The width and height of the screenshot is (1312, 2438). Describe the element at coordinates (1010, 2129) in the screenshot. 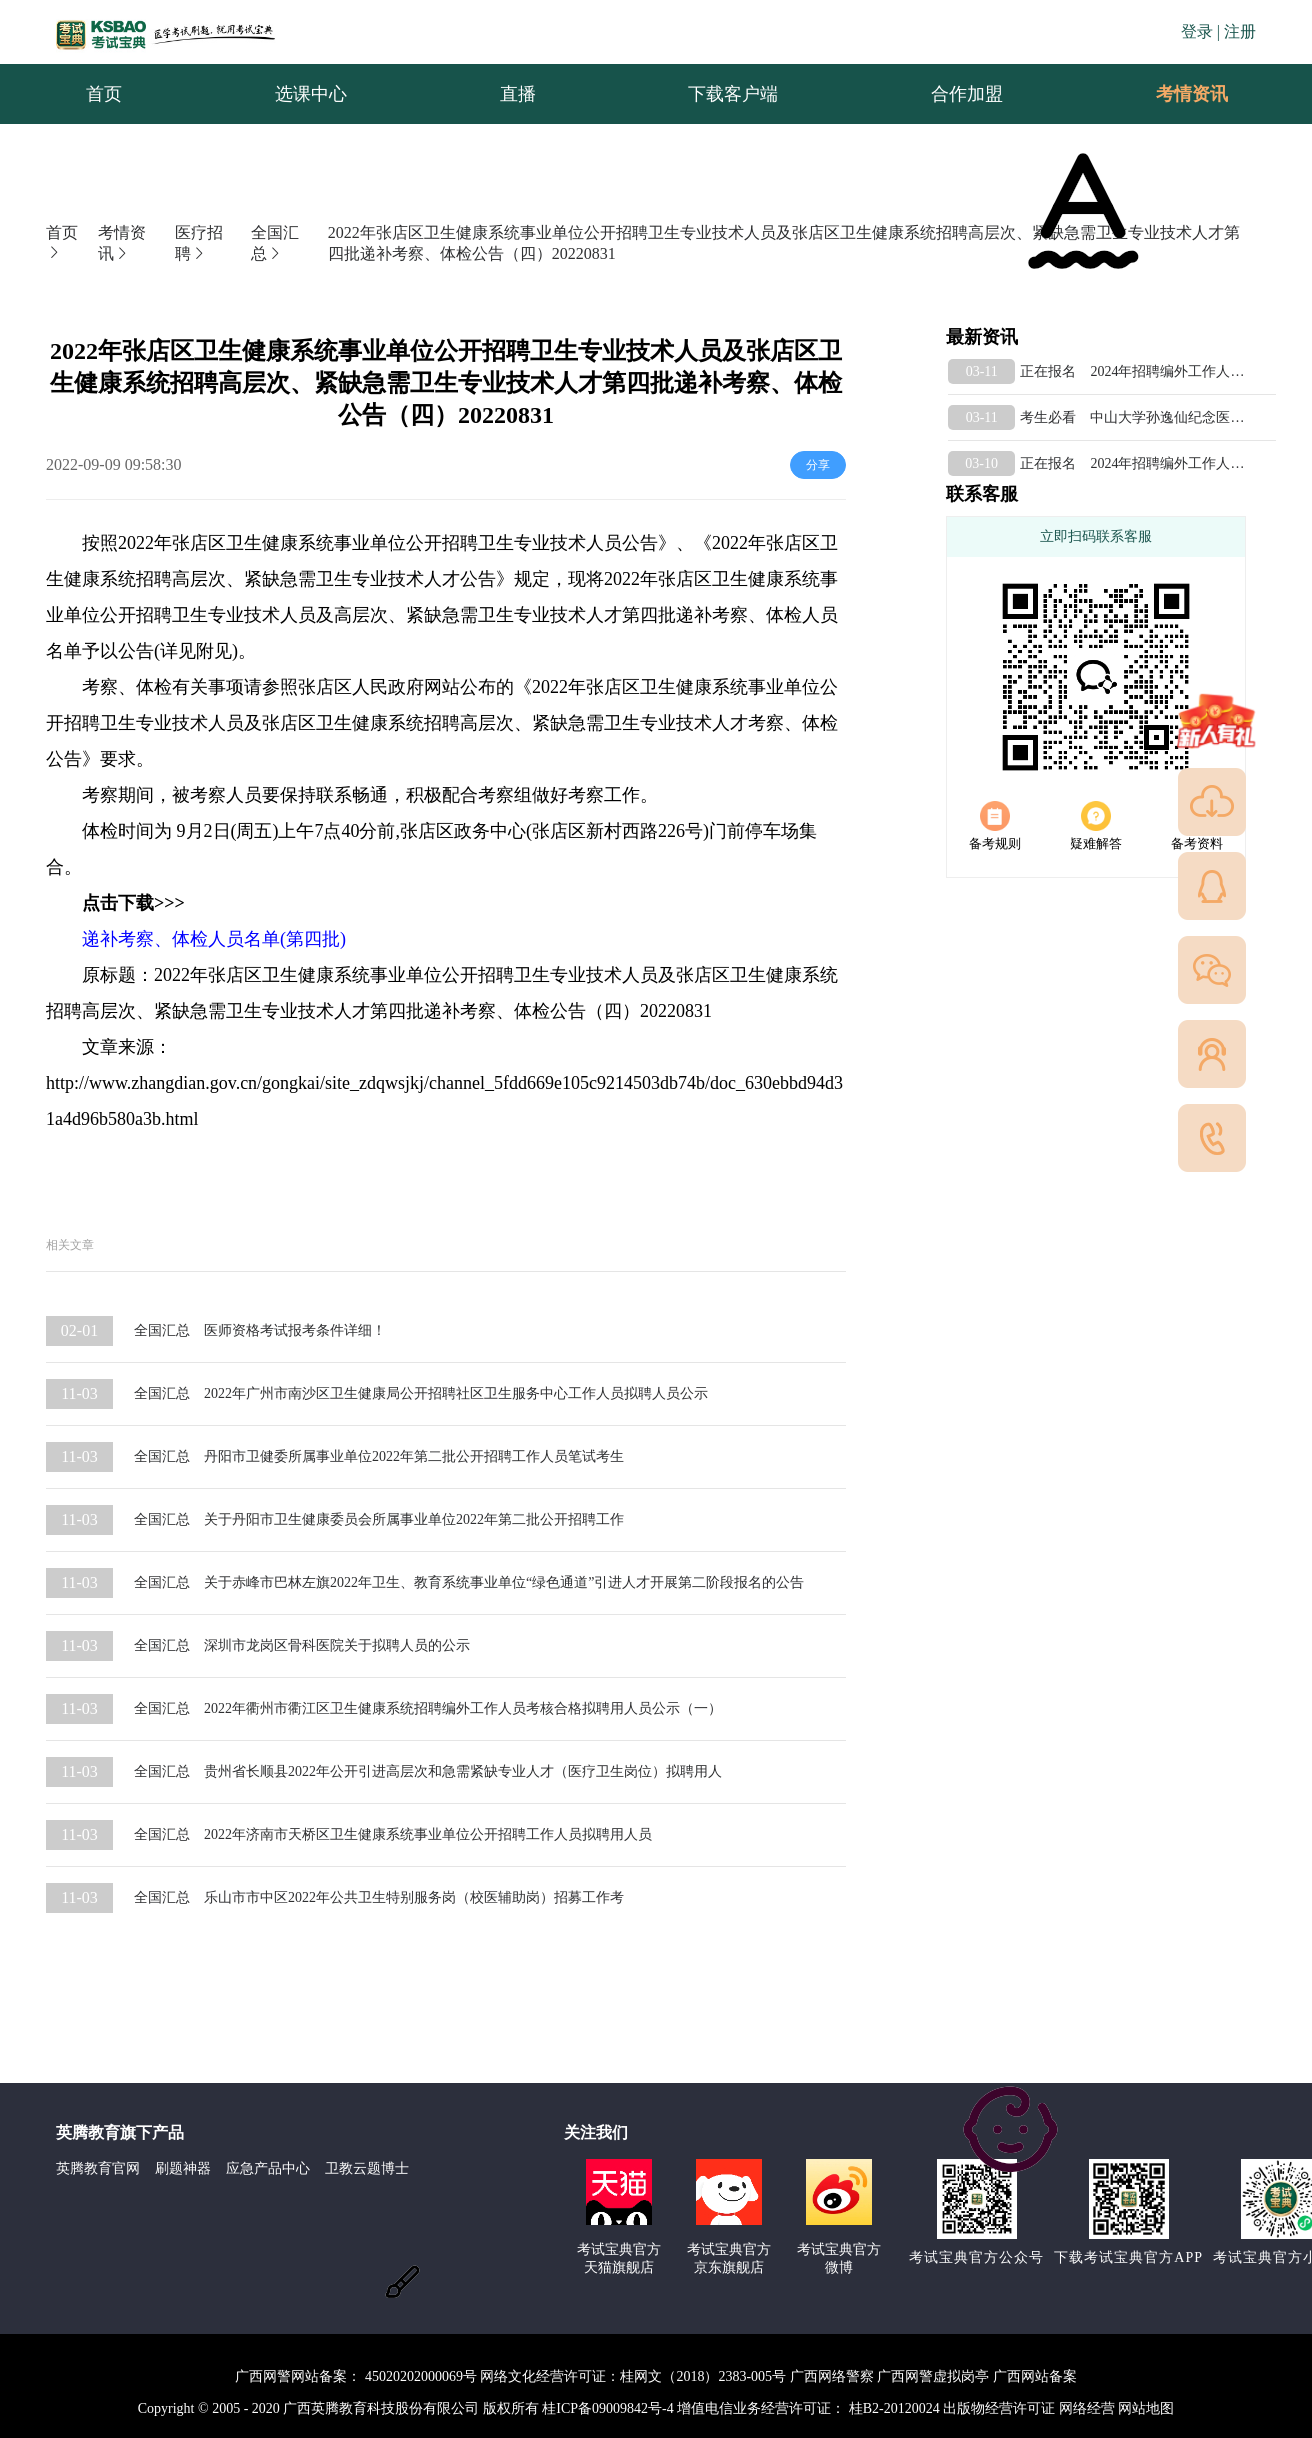

I see `access parental or child-friendly mode` at that location.